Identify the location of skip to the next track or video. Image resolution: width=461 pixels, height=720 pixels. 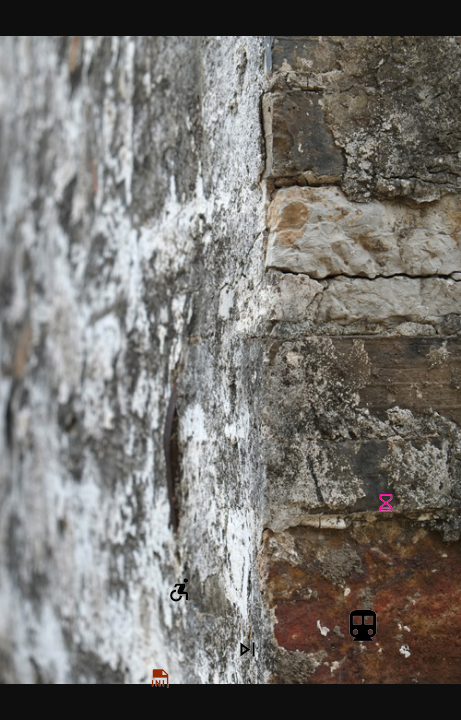
(247, 649).